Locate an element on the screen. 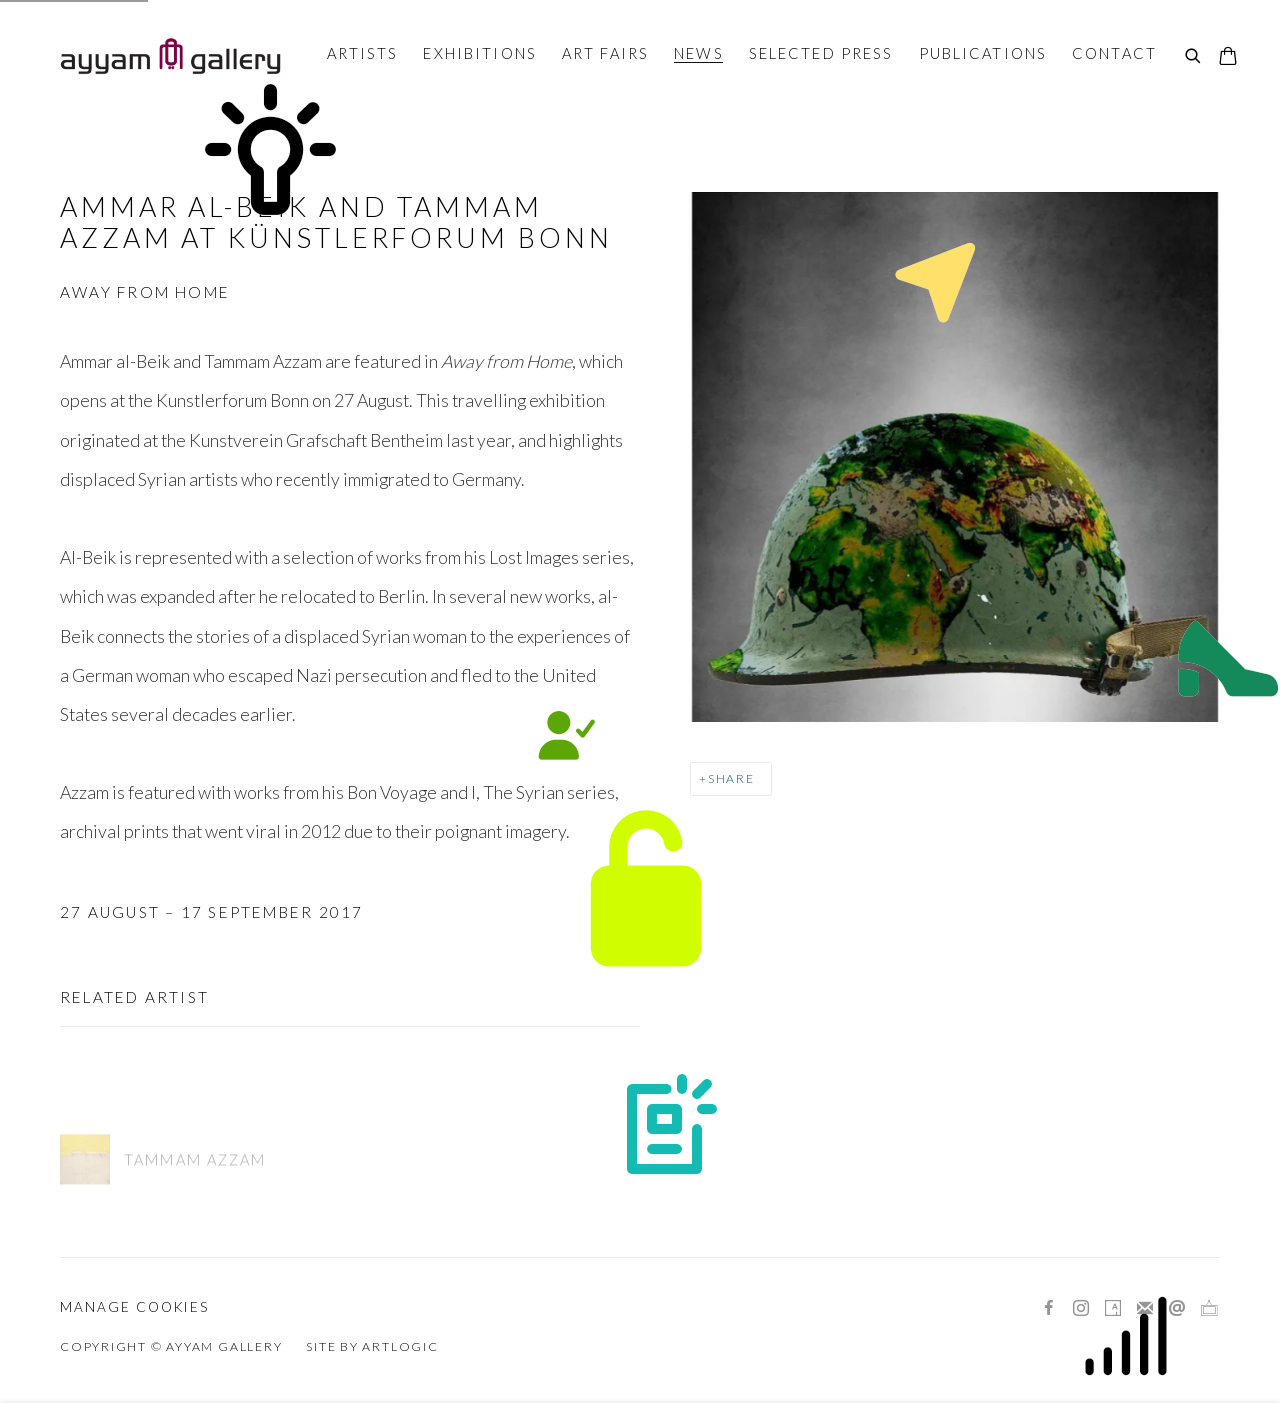 This screenshot has width=1280, height=1403. indicates full signal strength is located at coordinates (1126, 1336).